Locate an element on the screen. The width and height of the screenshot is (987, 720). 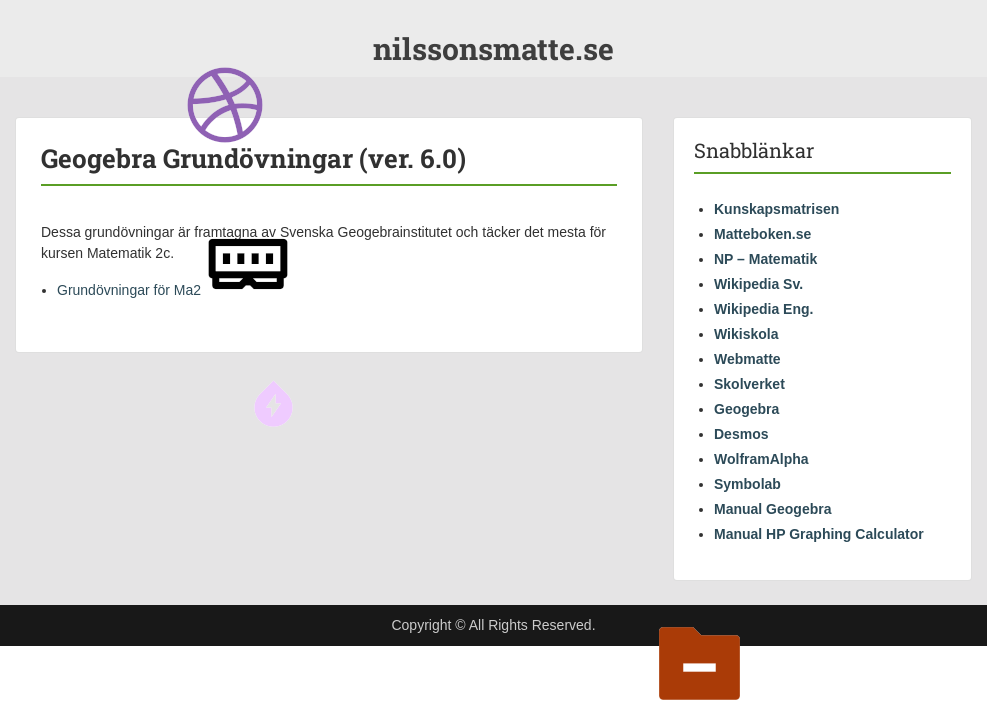
remove a folder is located at coordinates (699, 663).